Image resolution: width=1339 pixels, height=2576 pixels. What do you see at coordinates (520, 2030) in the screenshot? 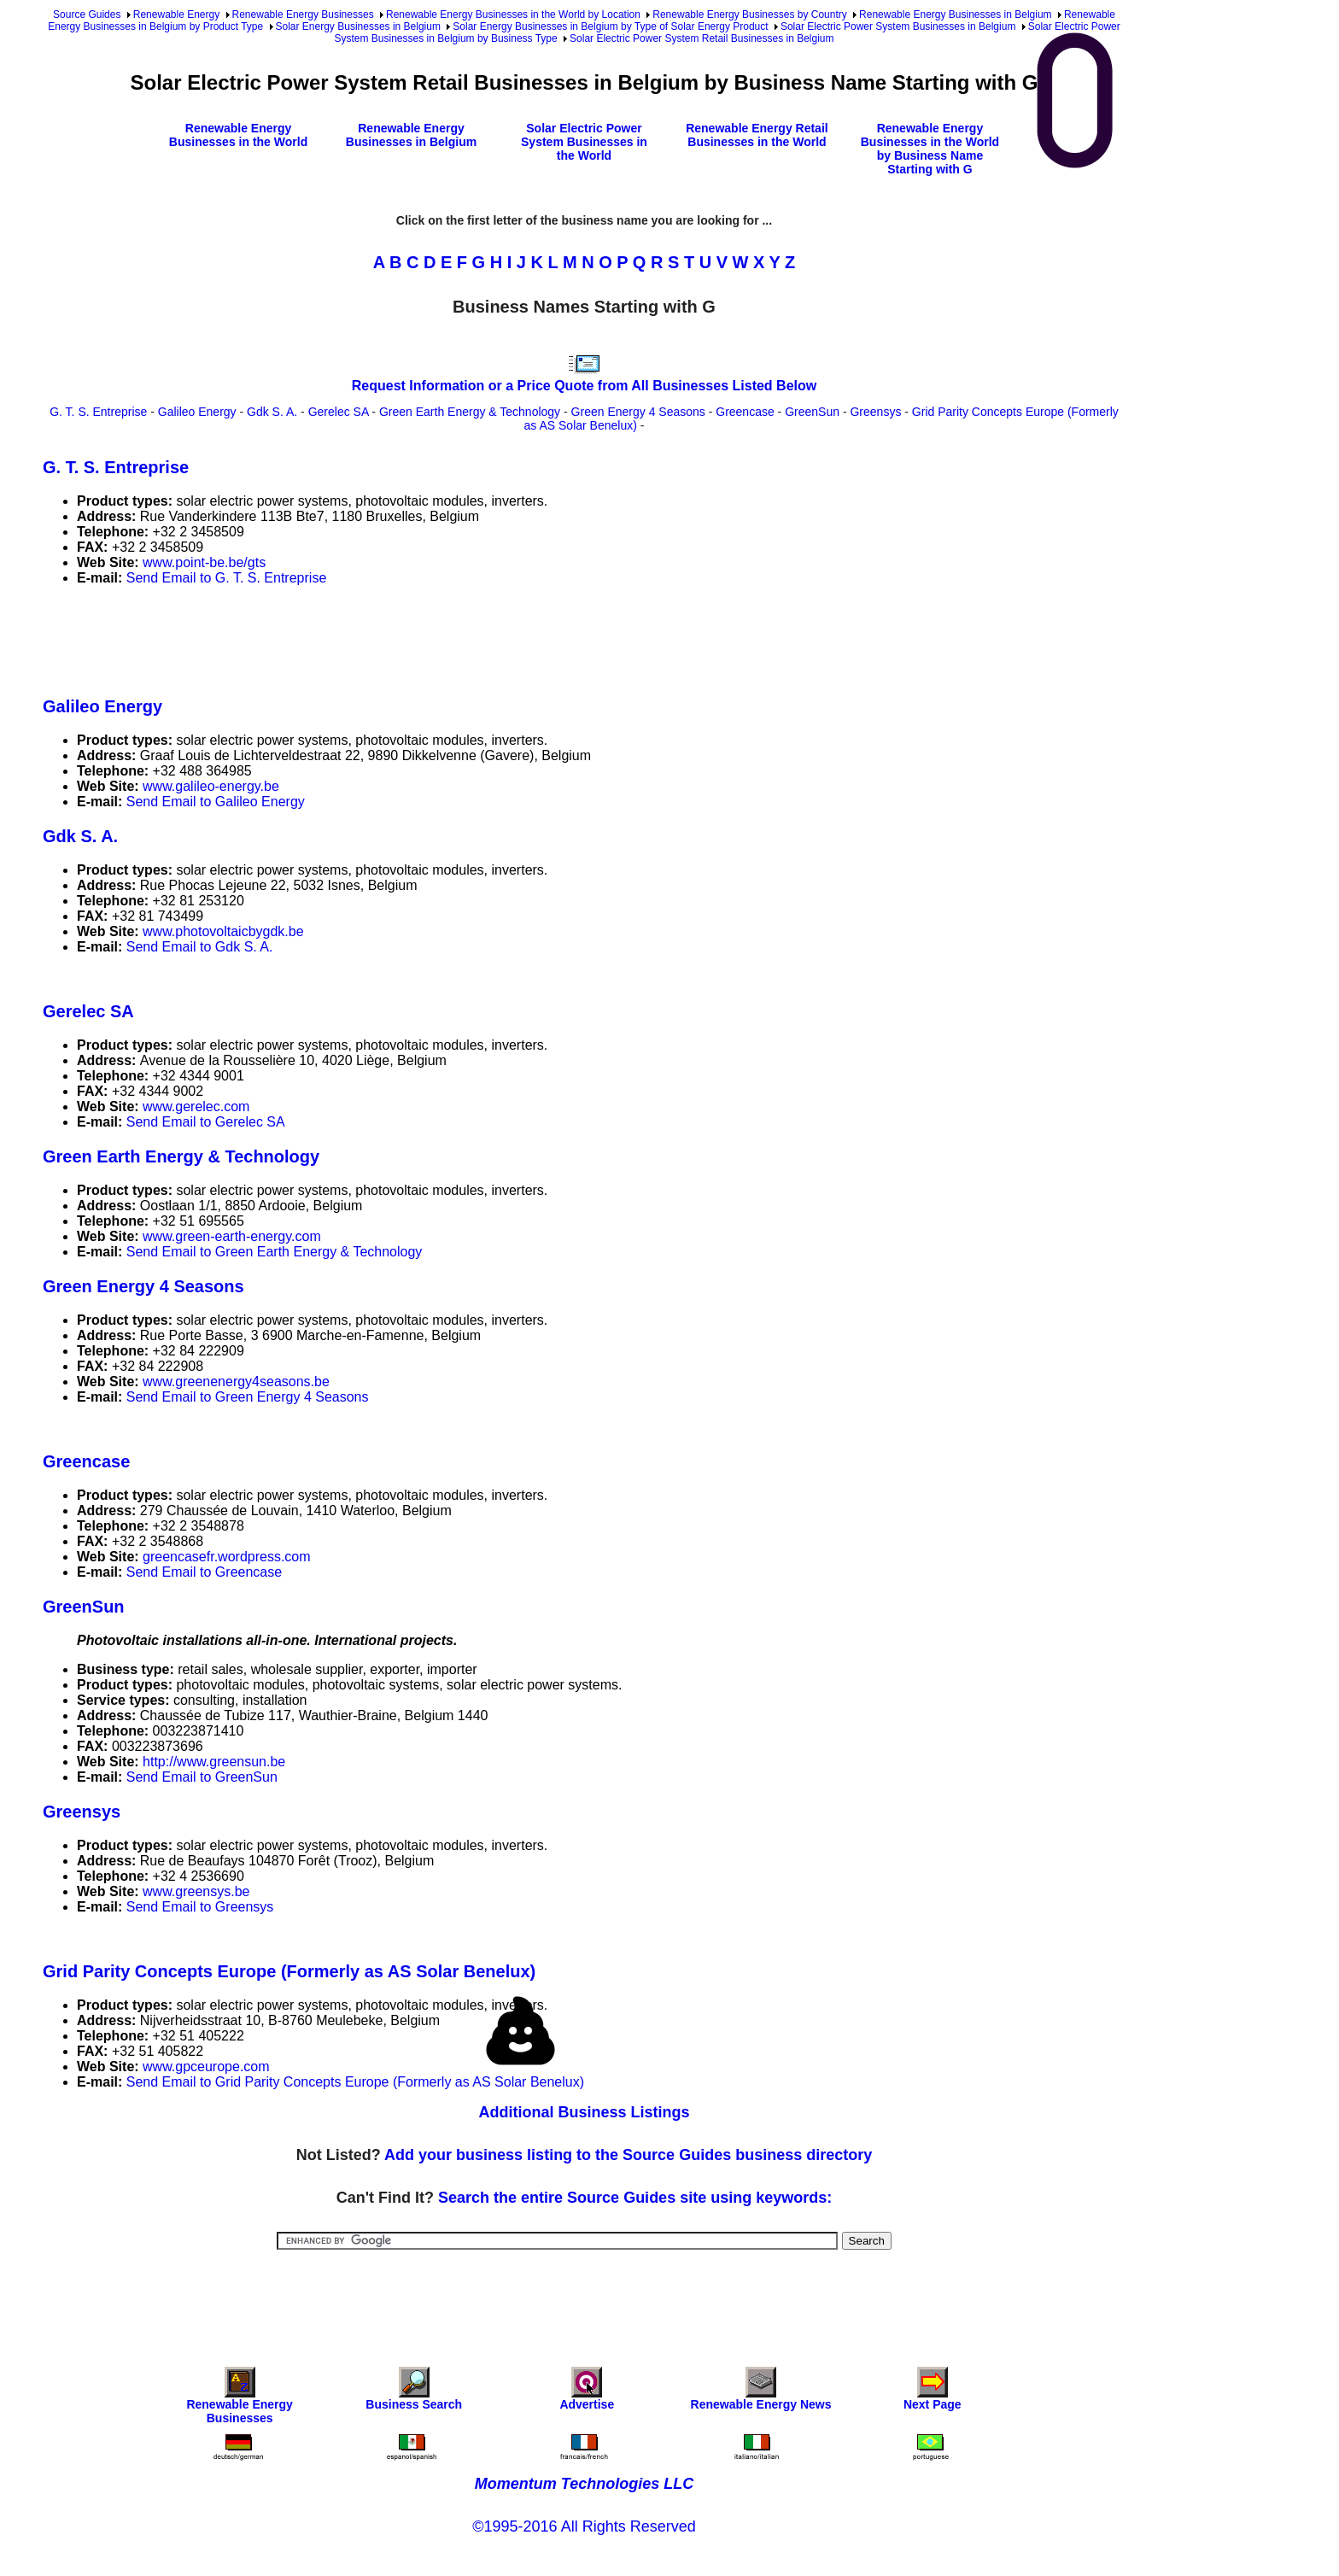
I see `add a poop emoji reaction` at bounding box center [520, 2030].